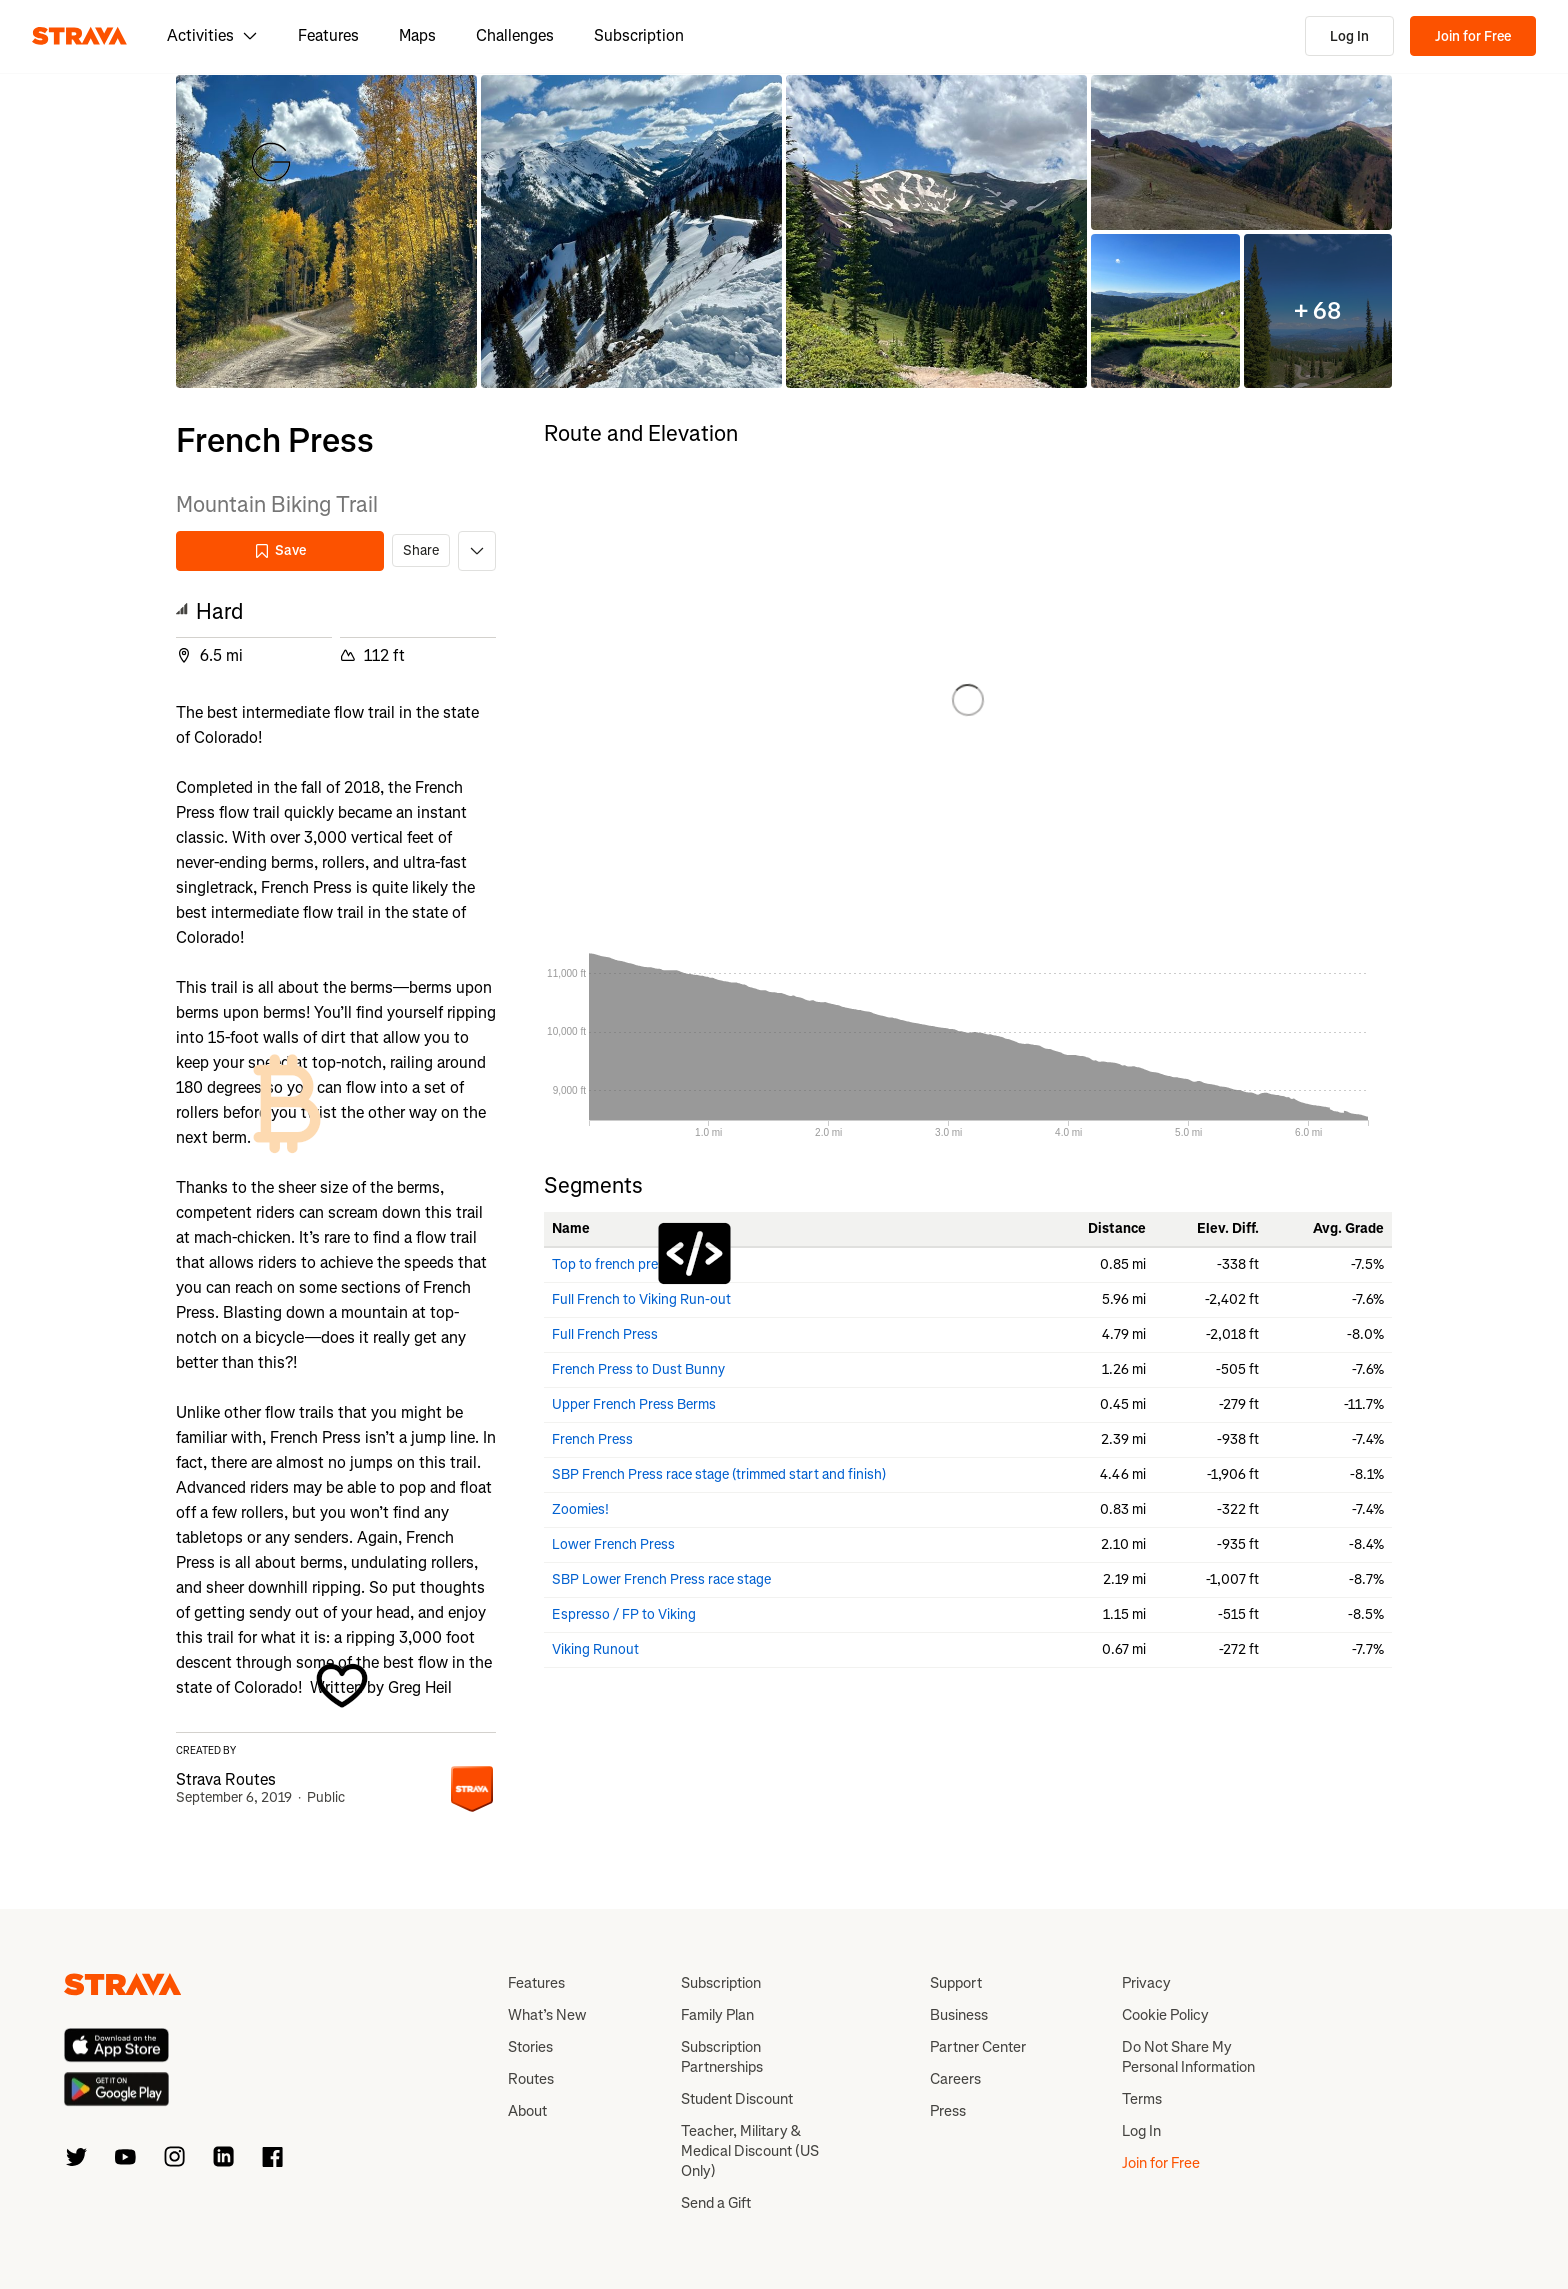 The width and height of the screenshot is (1568, 2289). Describe the element at coordinates (283, 1105) in the screenshot. I see `view bitcoin balance or wallet` at that location.